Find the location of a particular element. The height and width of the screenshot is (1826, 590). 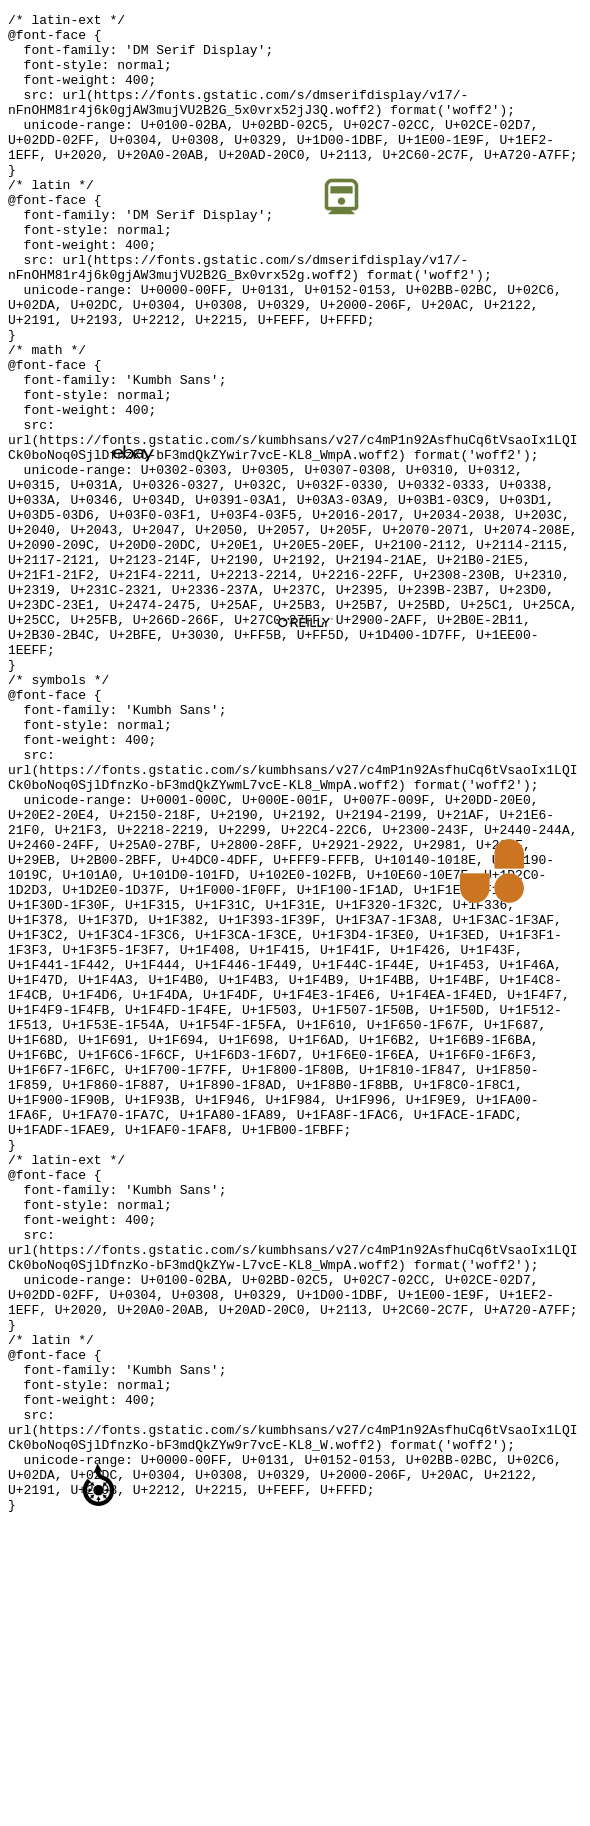

open the ebay app or website is located at coordinates (133, 453).